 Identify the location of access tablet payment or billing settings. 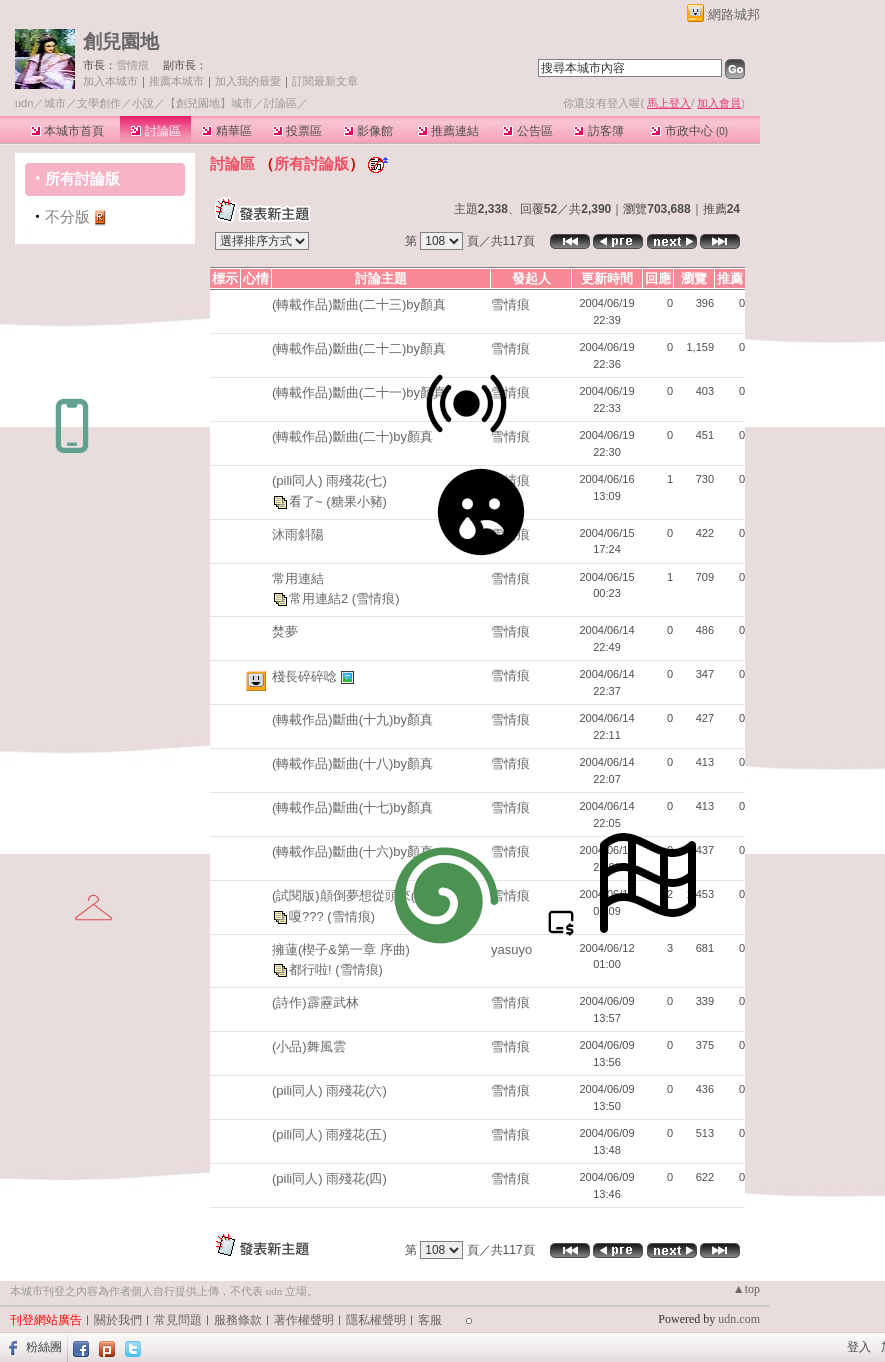
(561, 922).